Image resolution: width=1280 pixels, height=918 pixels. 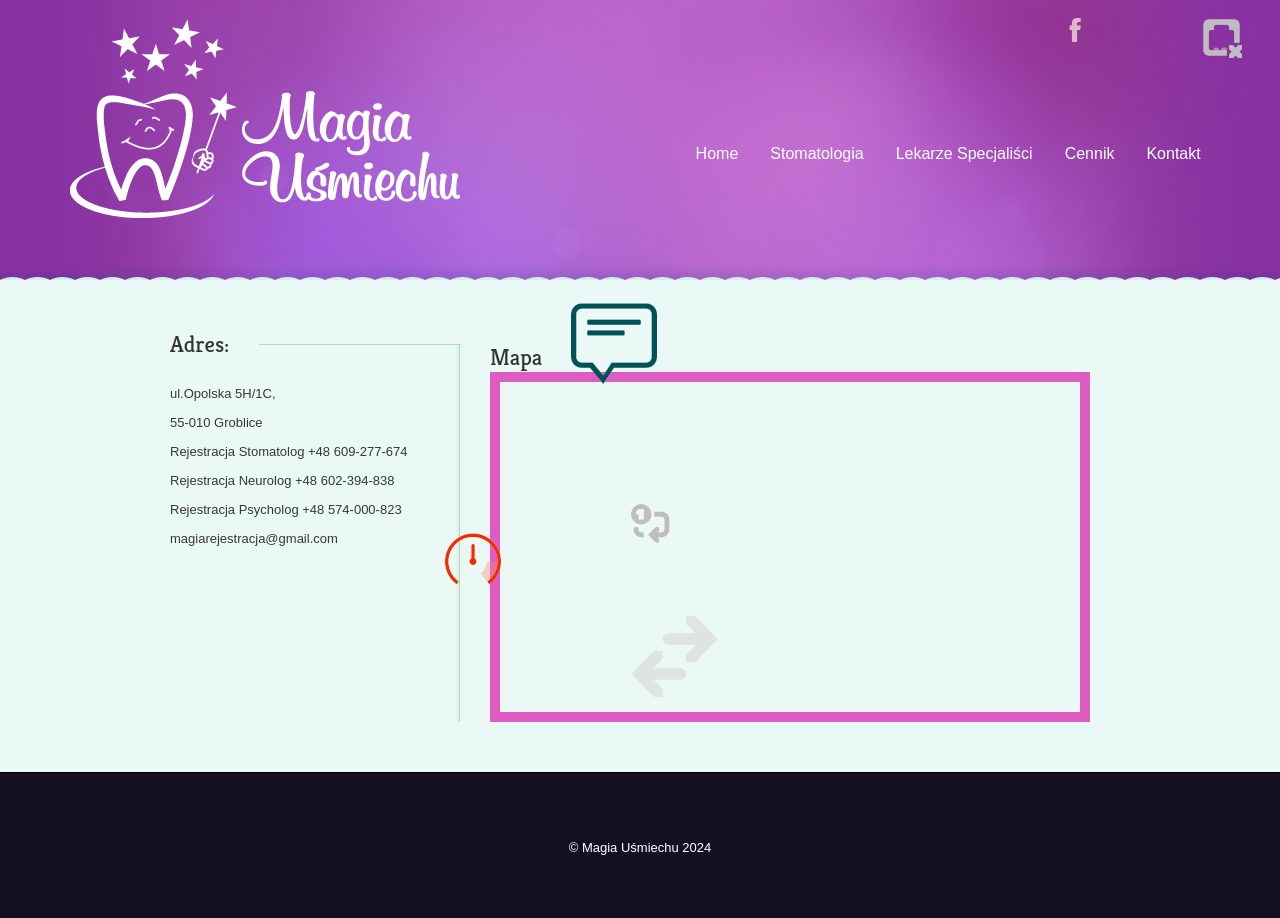 I want to click on indicates idle network activity, so click(x=674, y=656).